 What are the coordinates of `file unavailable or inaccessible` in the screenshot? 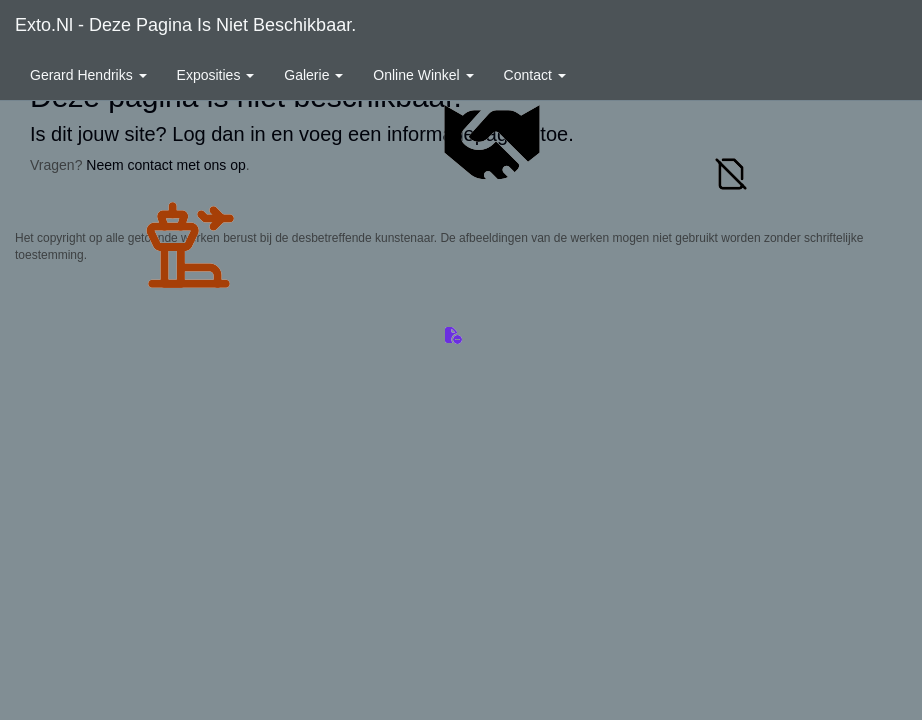 It's located at (731, 174).